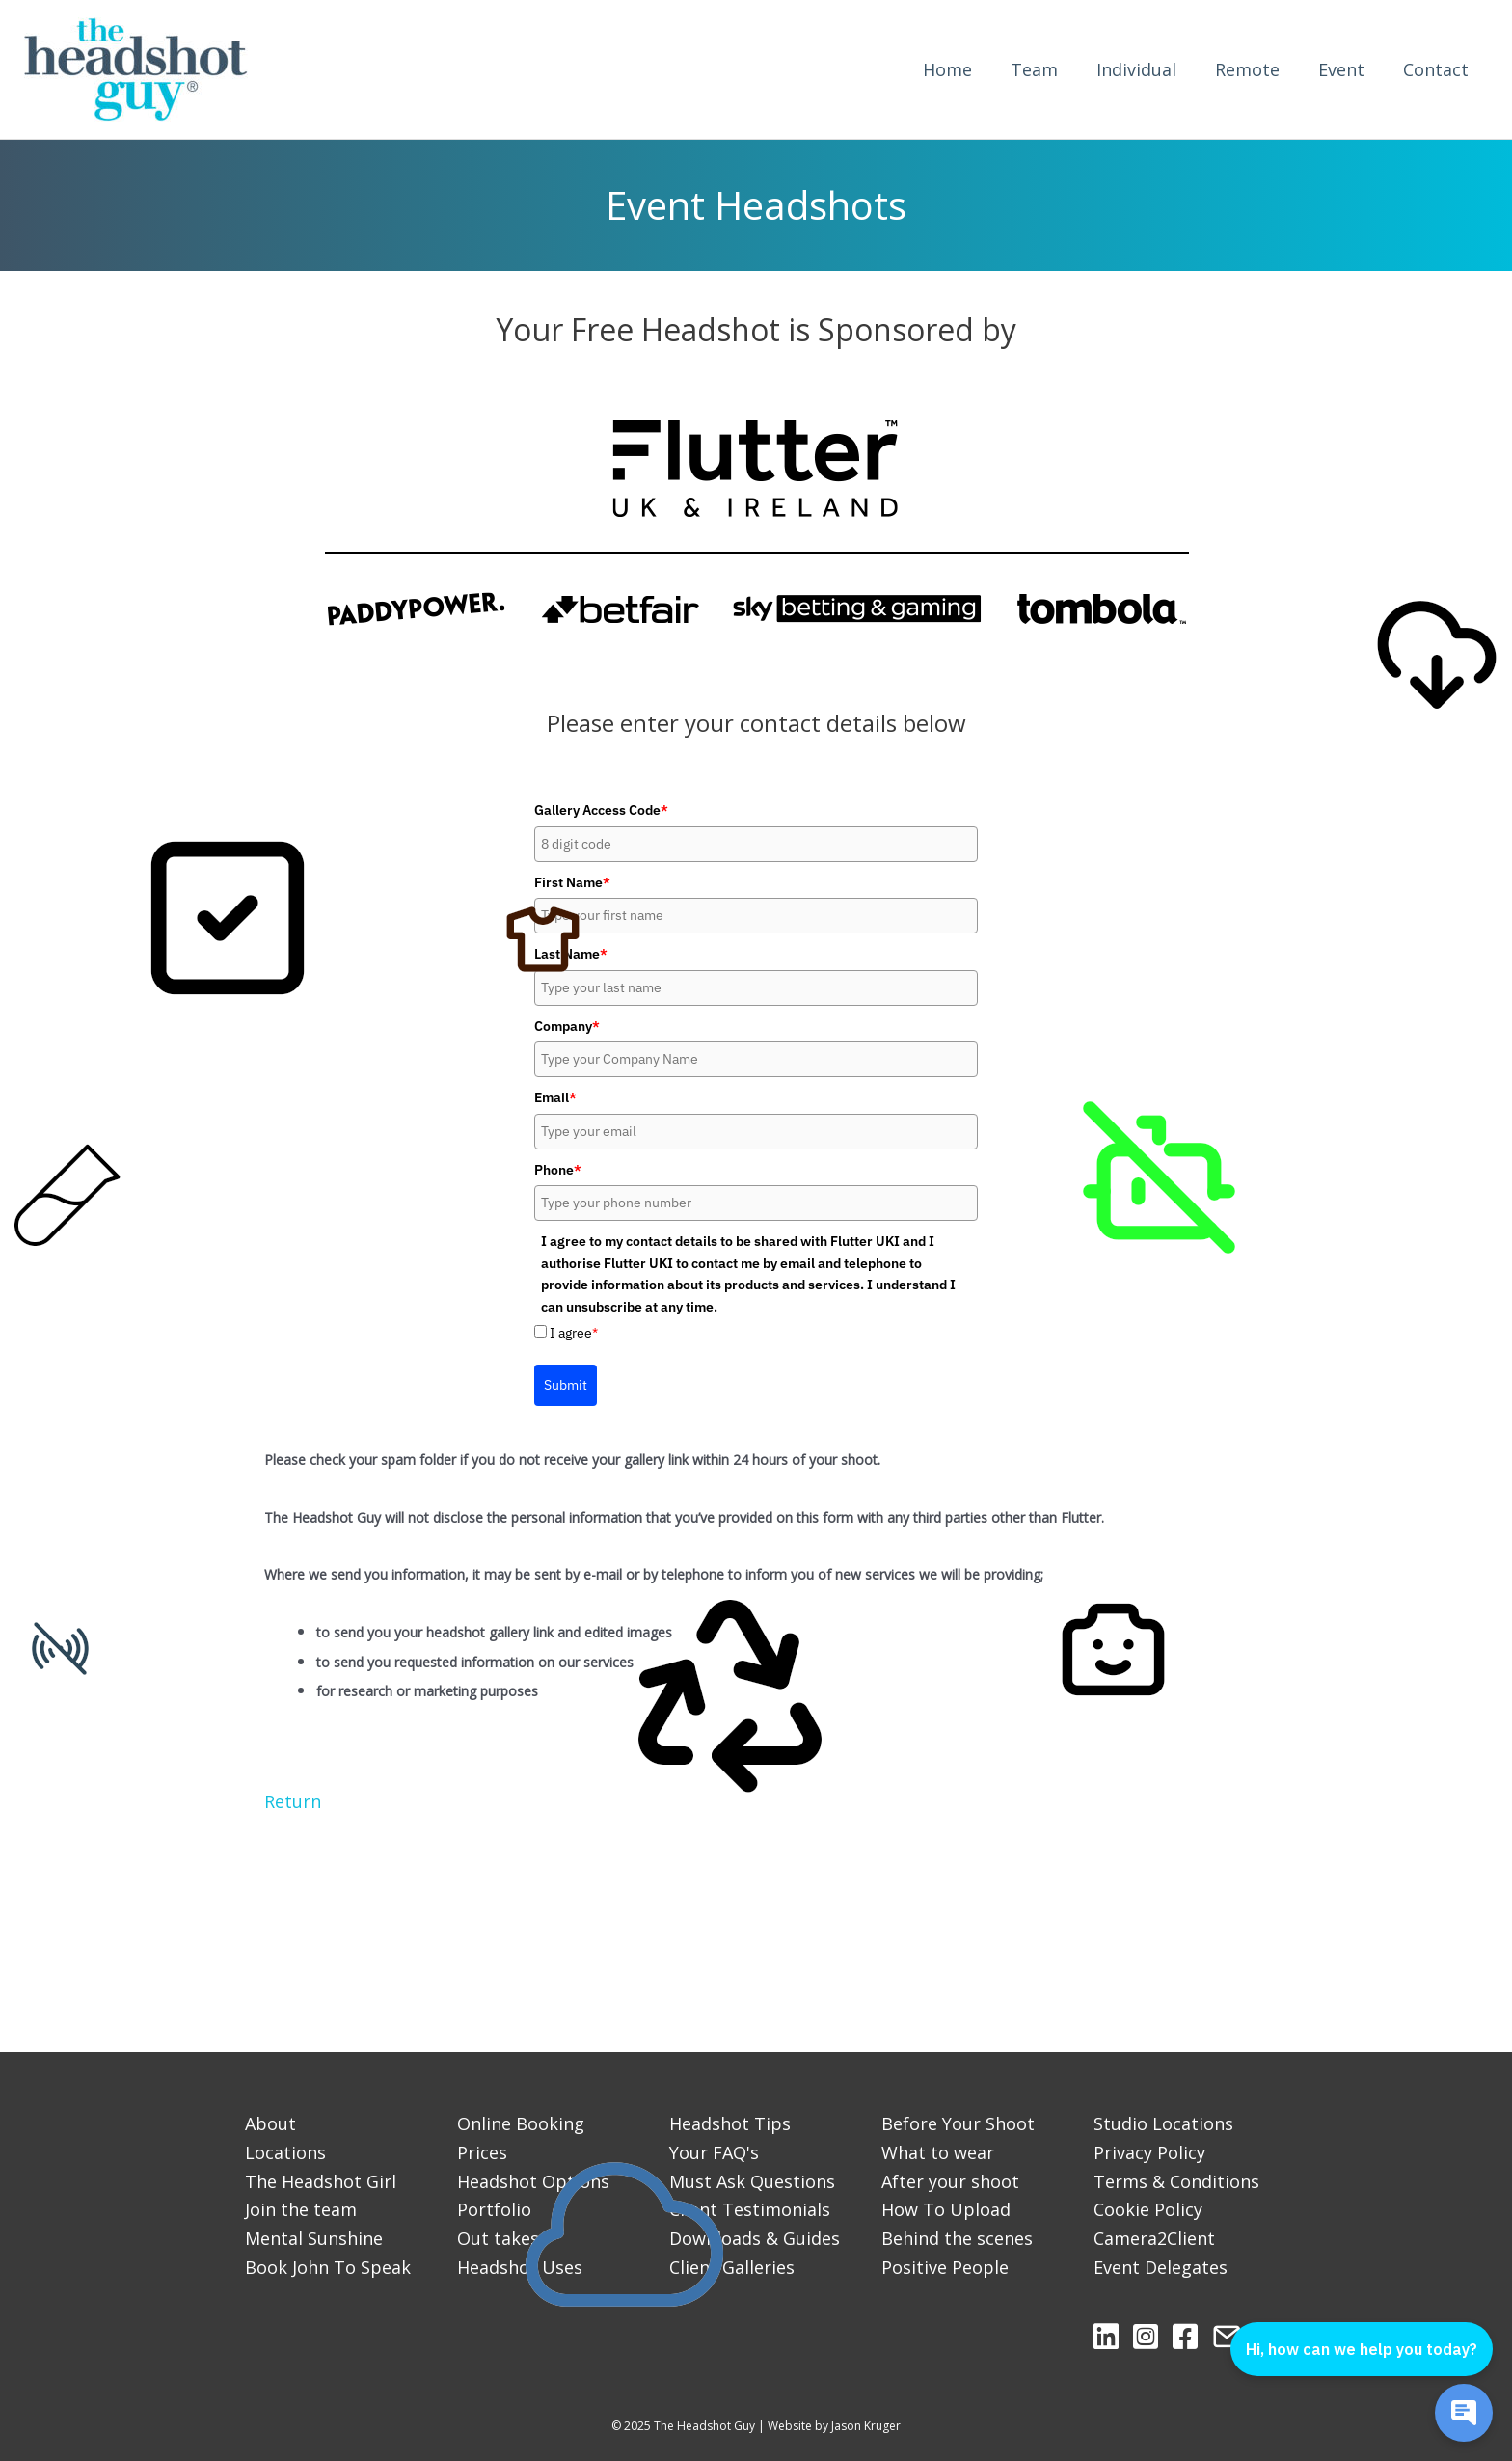 The height and width of the screenshot is (2461, 1512). Describe the element at coordinates (1437, 655) in the screenshot. I see `download file from cloud storage` at that location.